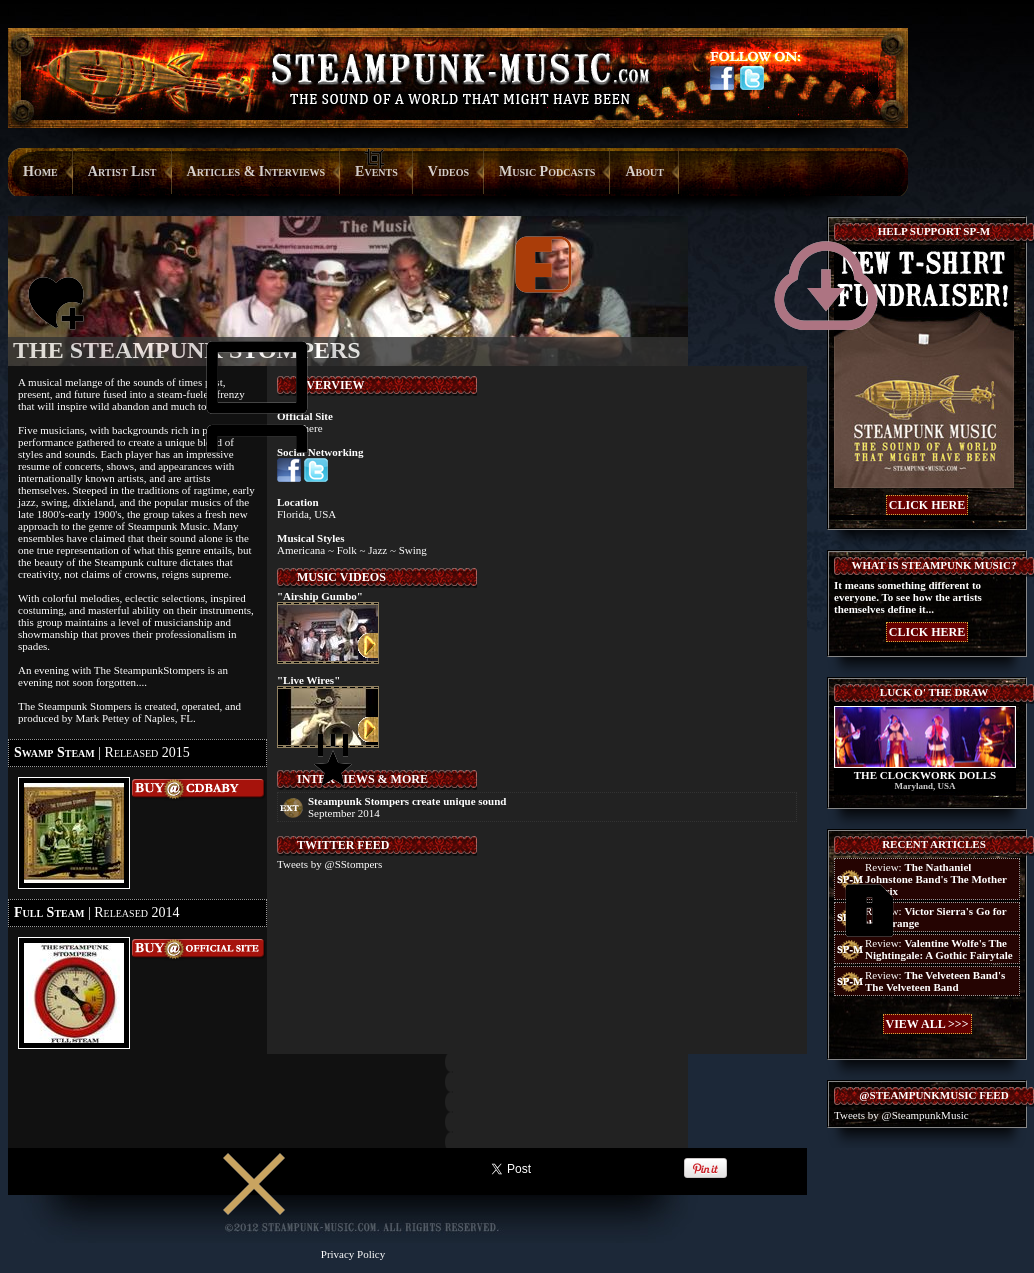  I want to click on indicates an achievement or award earned, so click(333, 759).